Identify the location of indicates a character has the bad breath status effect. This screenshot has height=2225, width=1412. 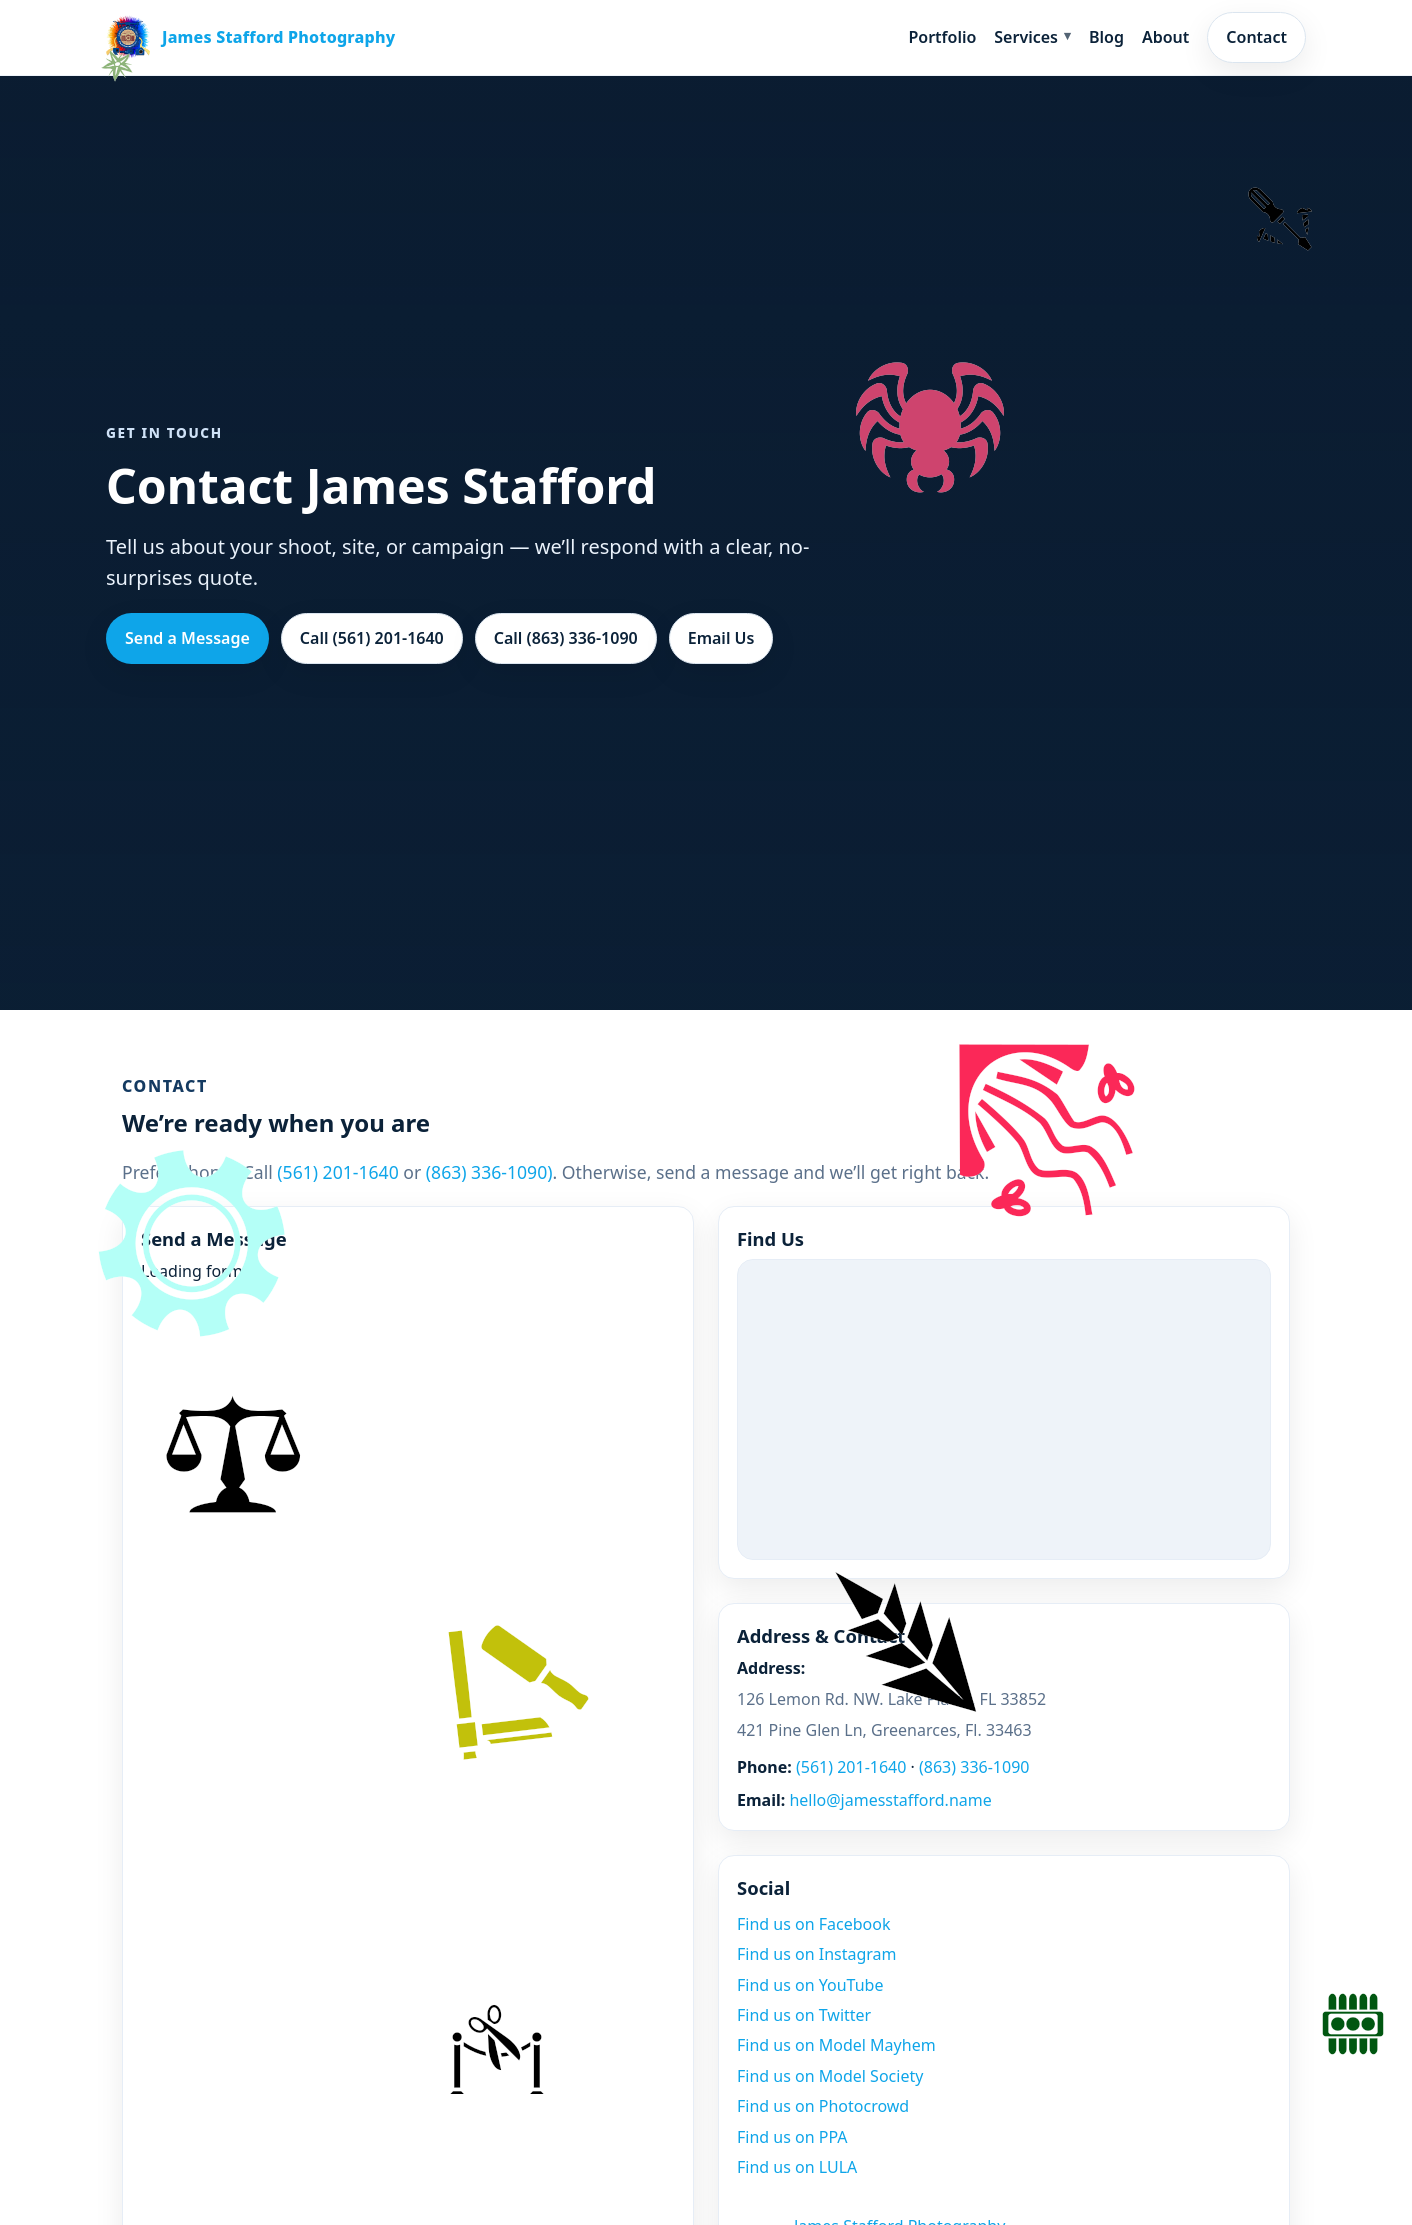
(1048, 1134).